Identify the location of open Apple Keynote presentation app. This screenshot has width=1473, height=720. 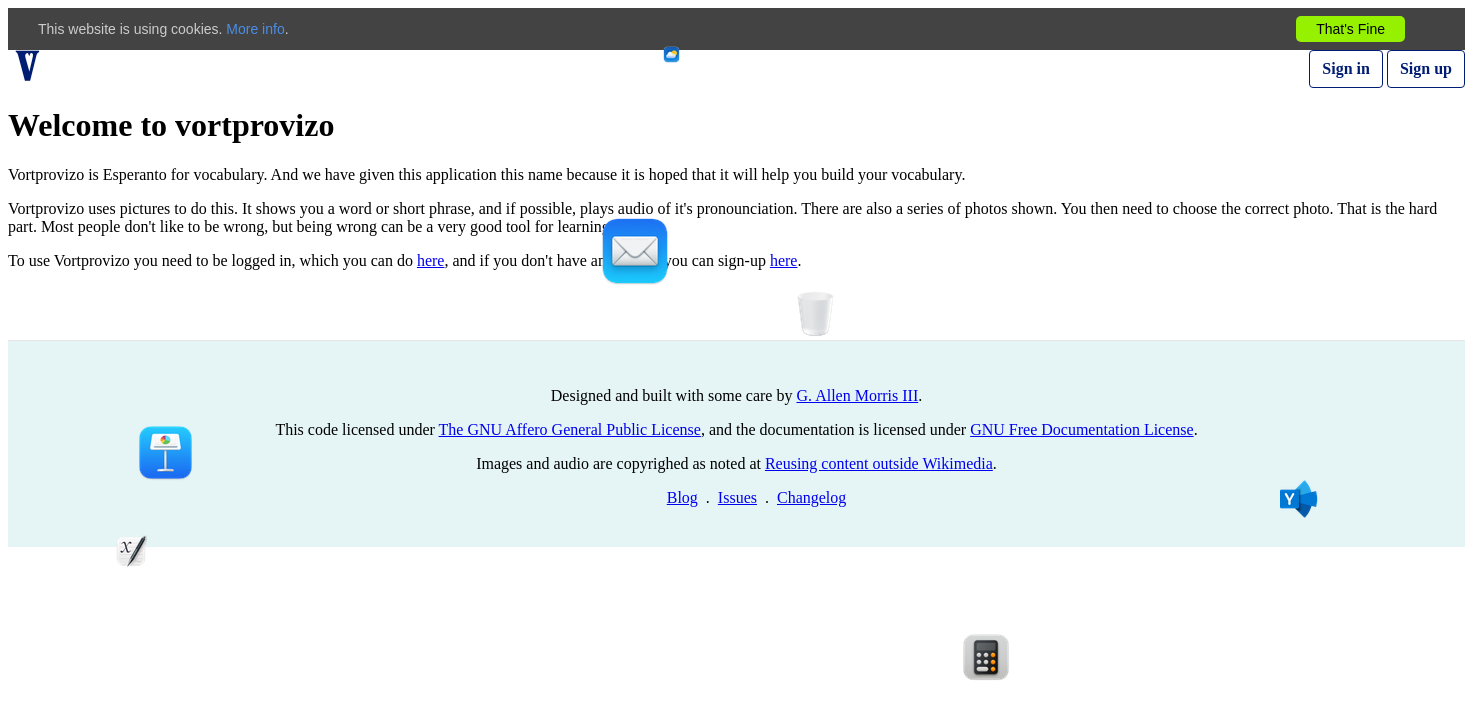
(165, 452).